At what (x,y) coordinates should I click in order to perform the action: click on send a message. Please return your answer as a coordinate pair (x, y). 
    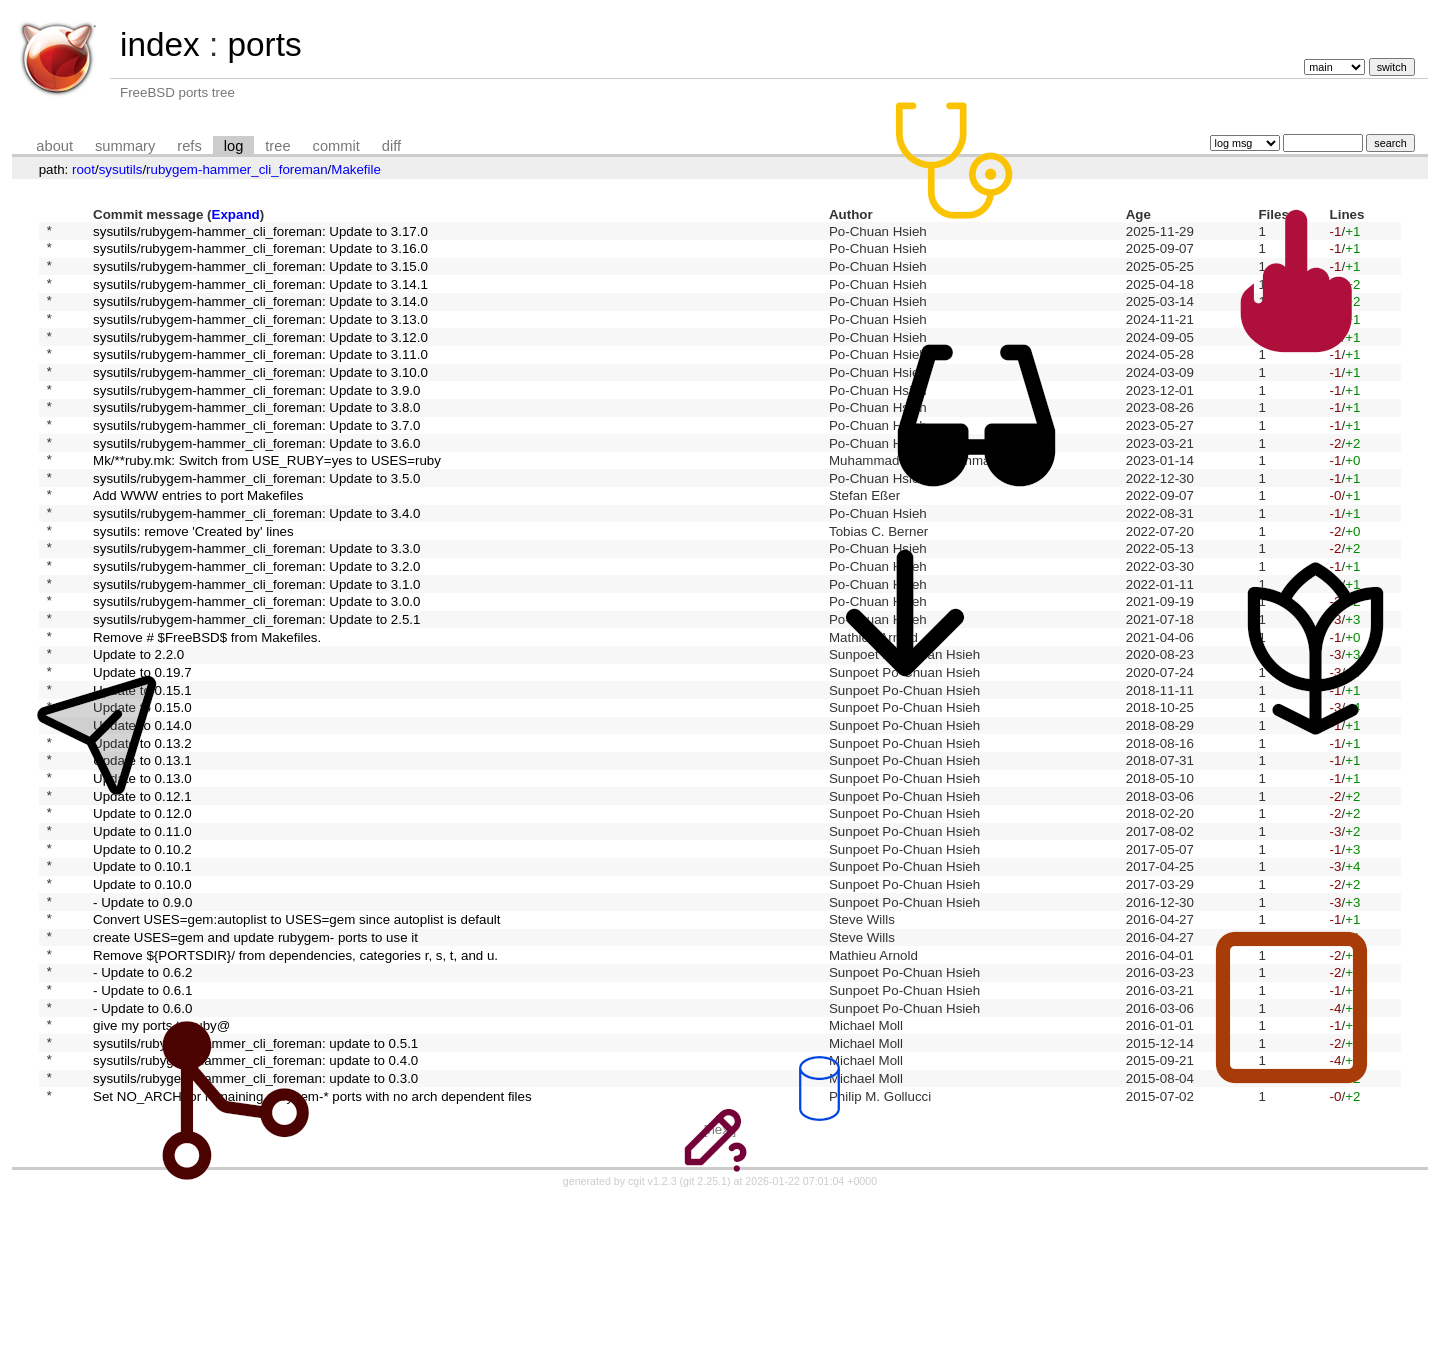
    Looking at the image, I should click on (101, 731).